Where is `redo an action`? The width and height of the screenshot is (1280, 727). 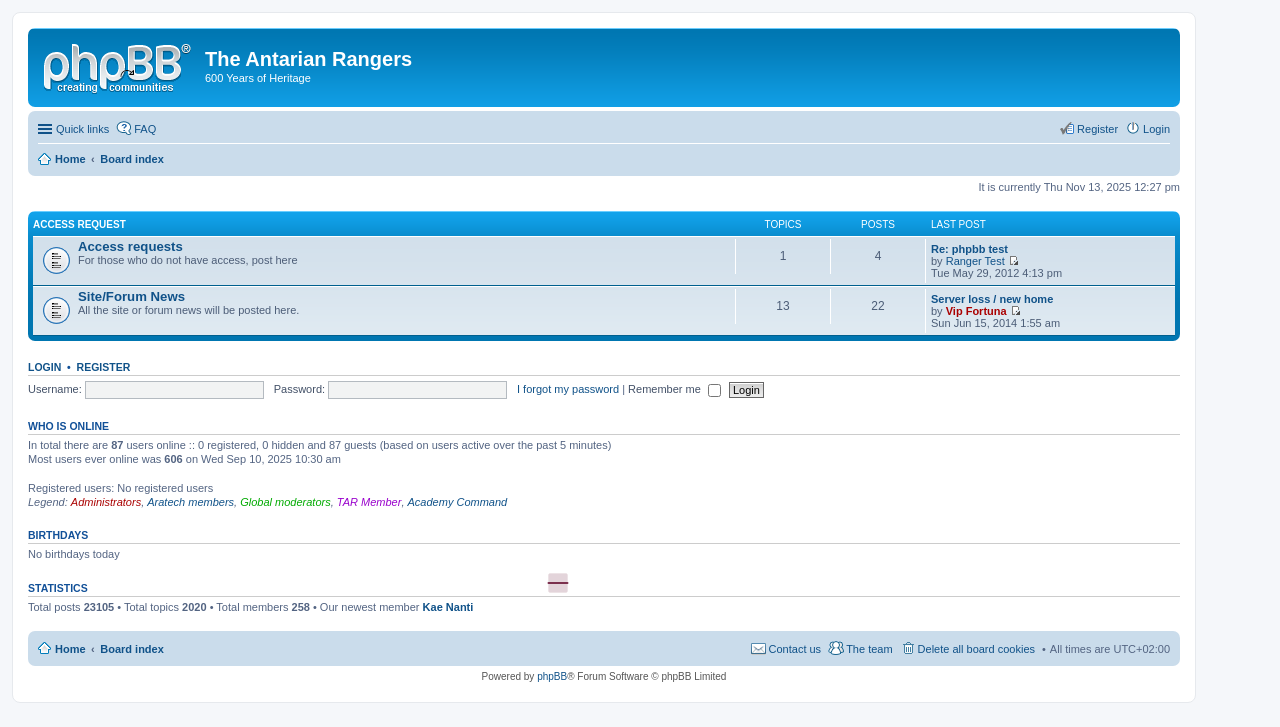
redo an action is located at coordinates (127, 73).